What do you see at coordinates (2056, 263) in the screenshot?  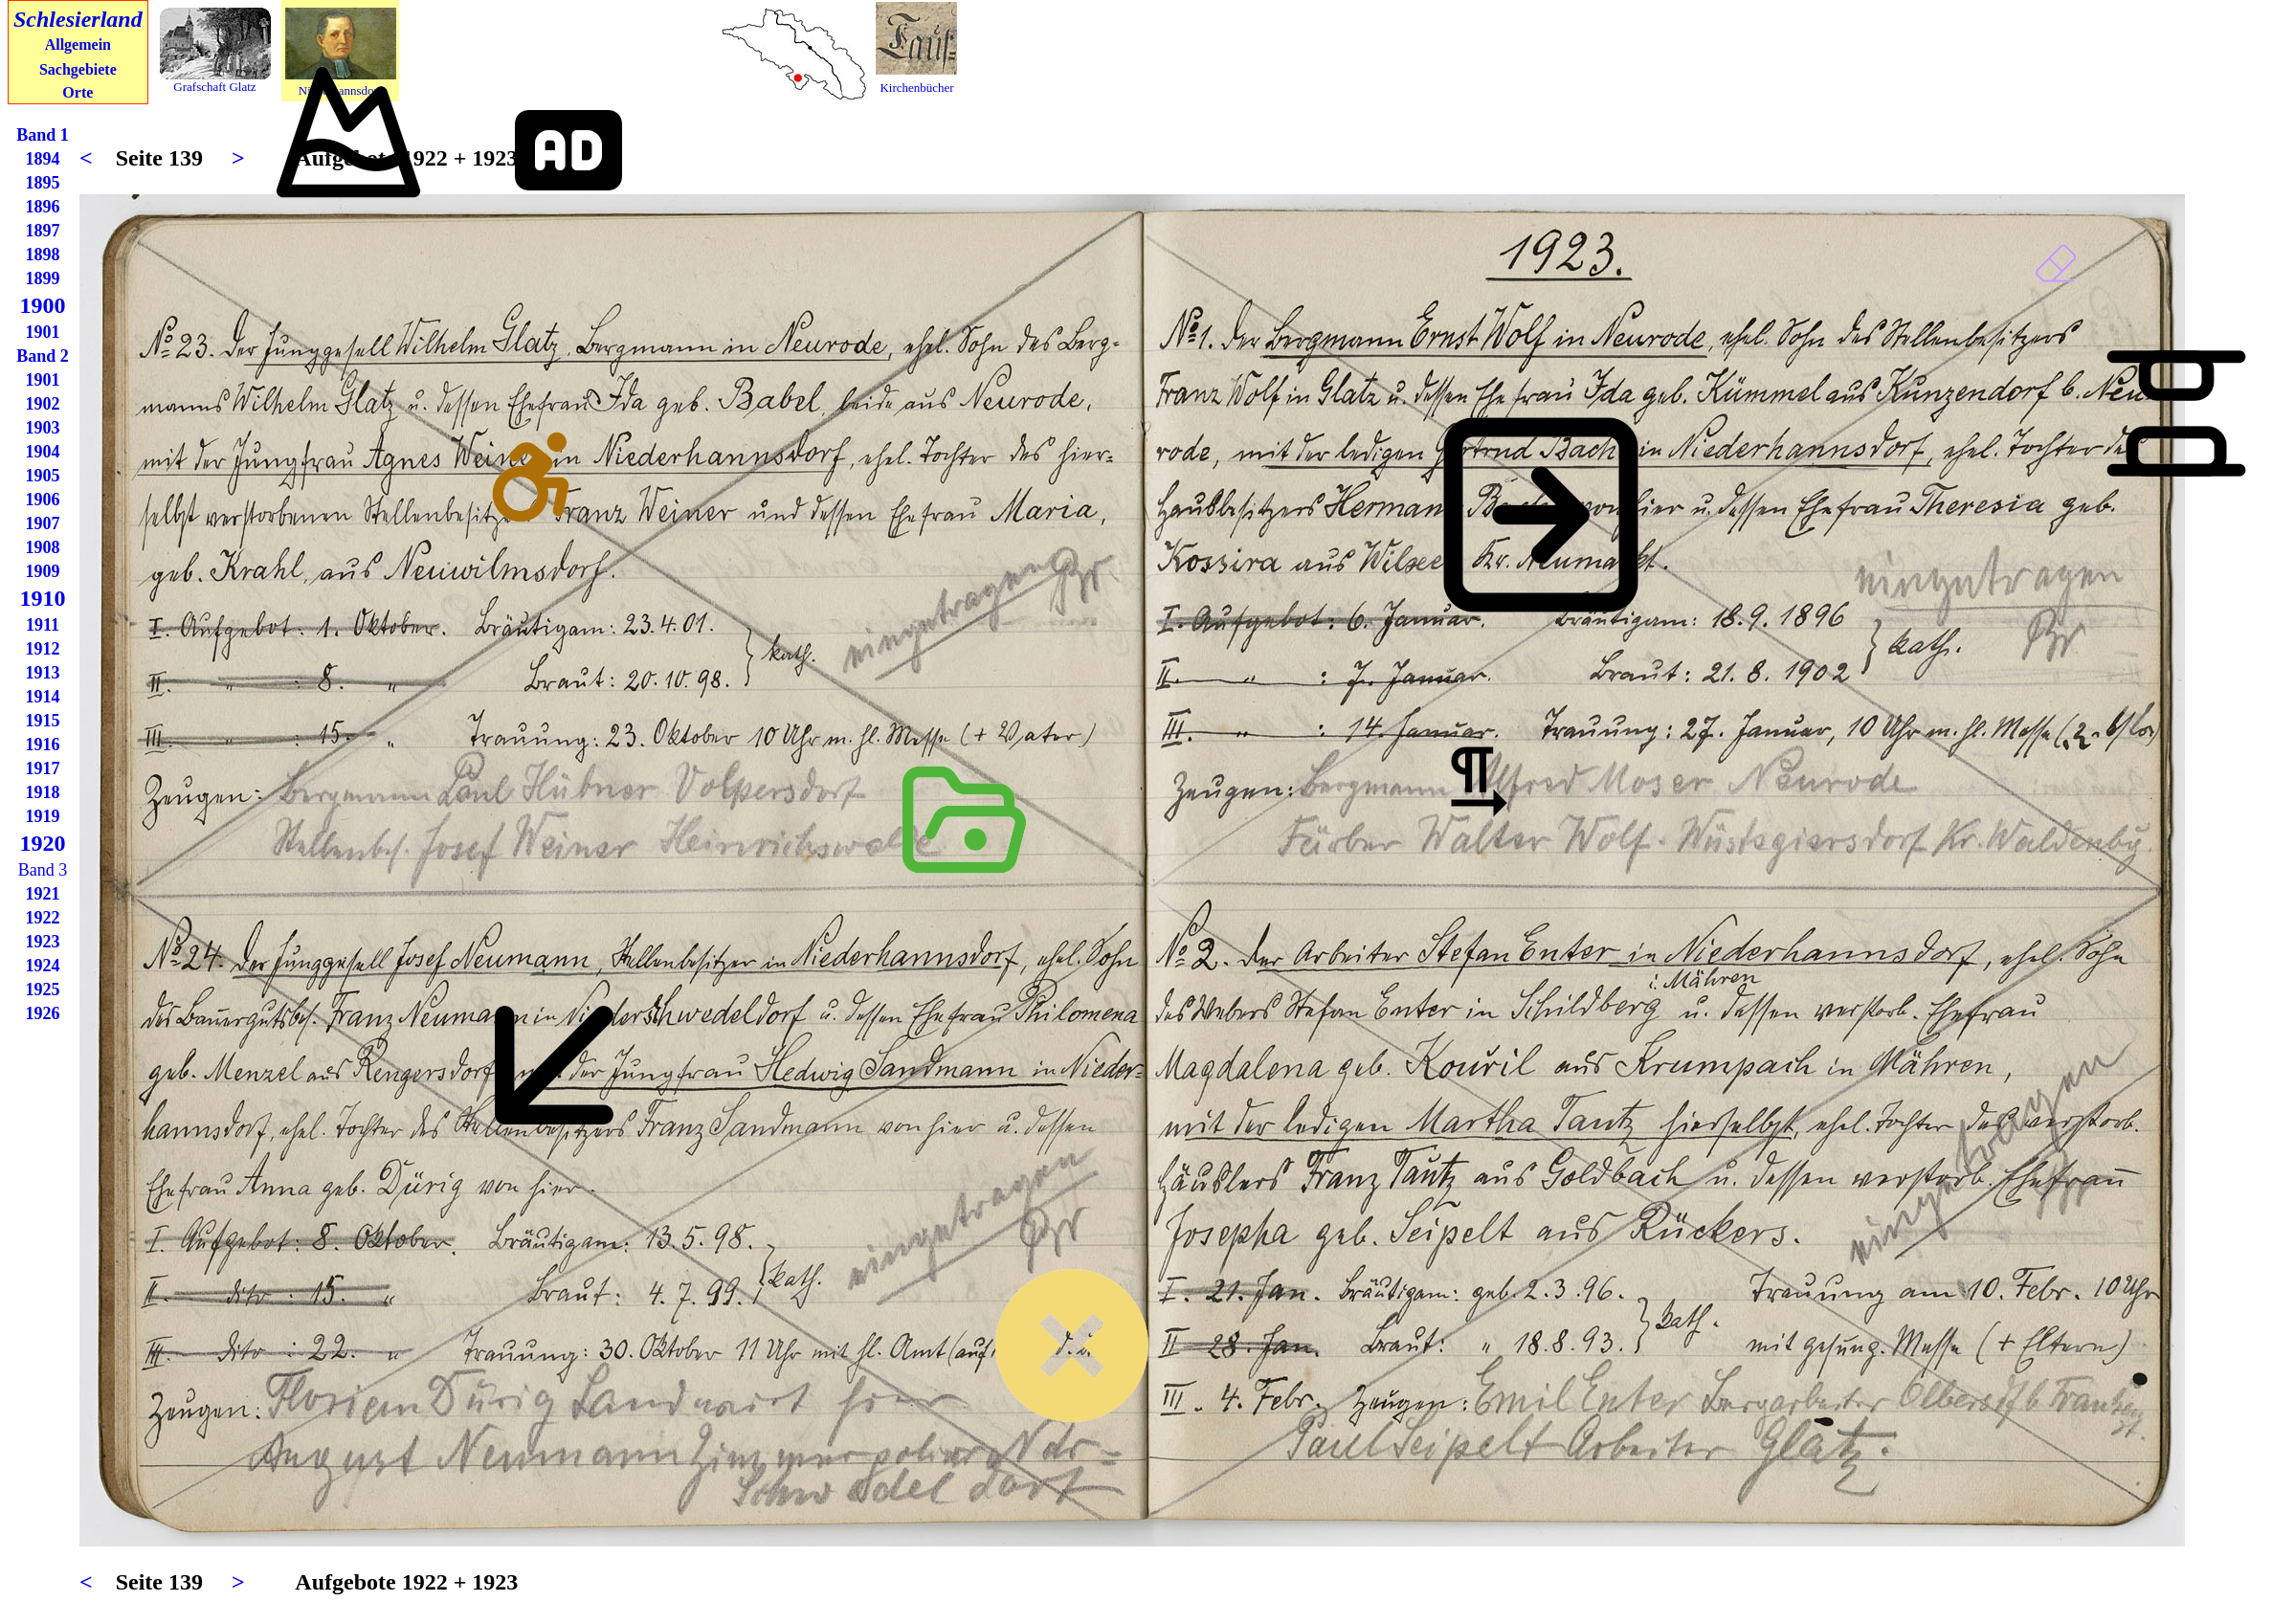 I see `erase or clear content` at bounding box center [2056, 263].